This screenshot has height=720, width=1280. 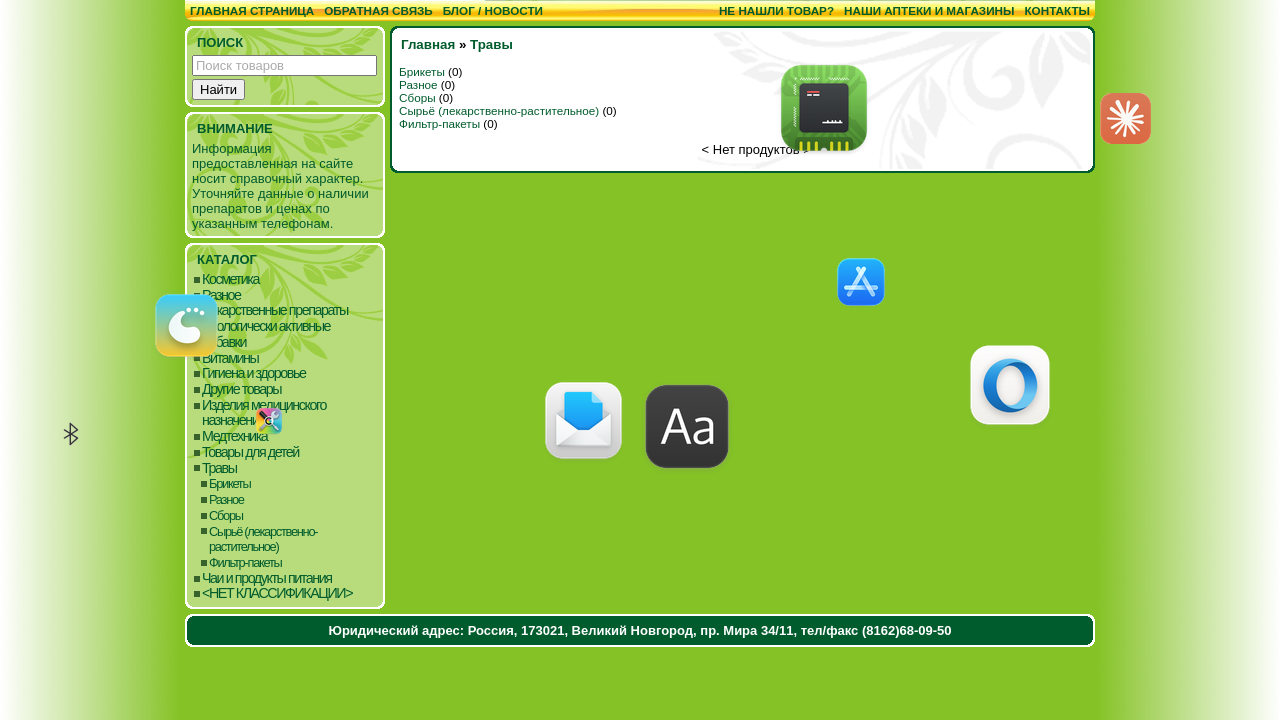 I want to click on open the Claude AI assistant app, so click(x=1125, y=118).